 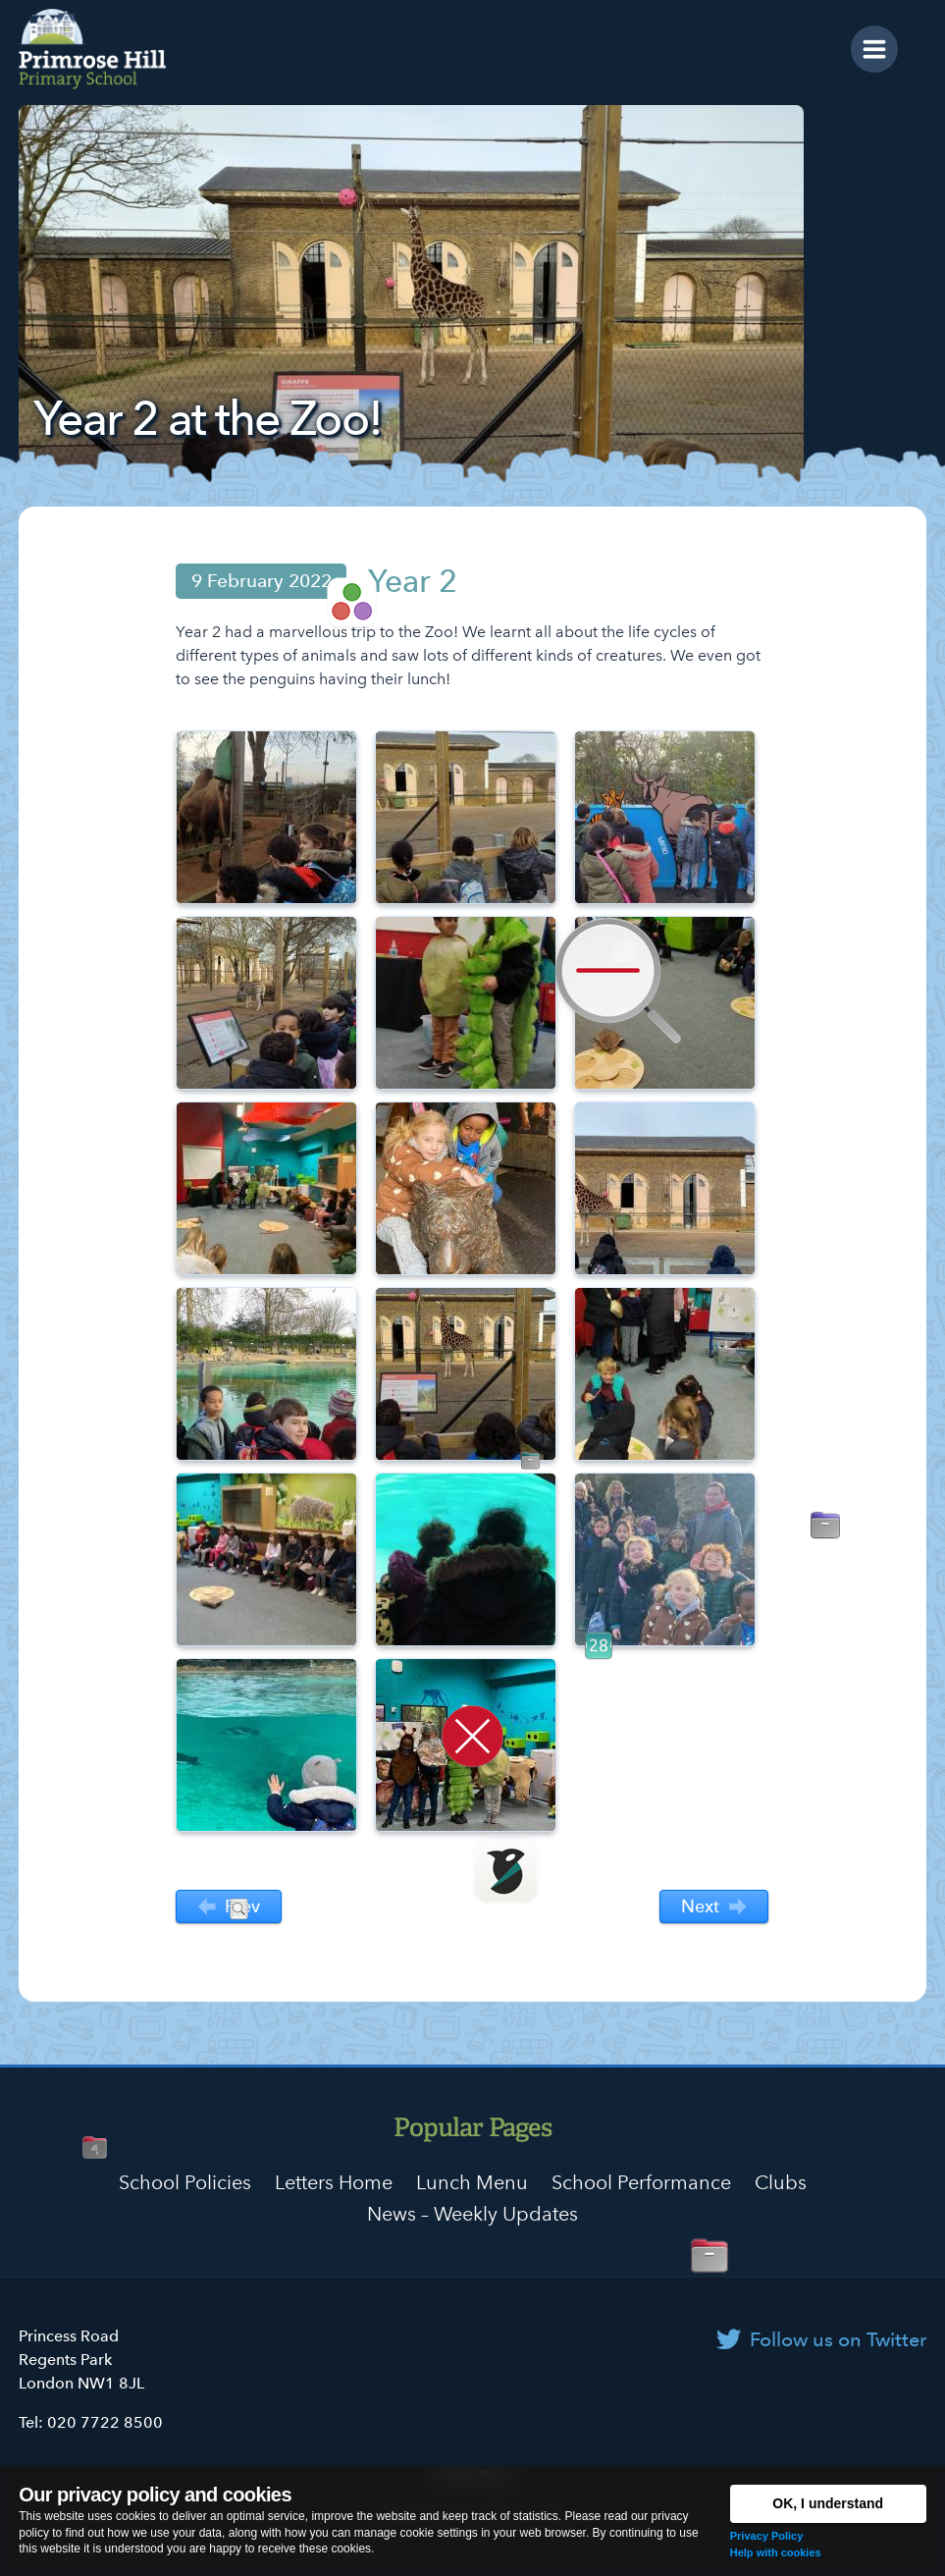 I want to click on open the file manager, so click(x=709, y=2255).